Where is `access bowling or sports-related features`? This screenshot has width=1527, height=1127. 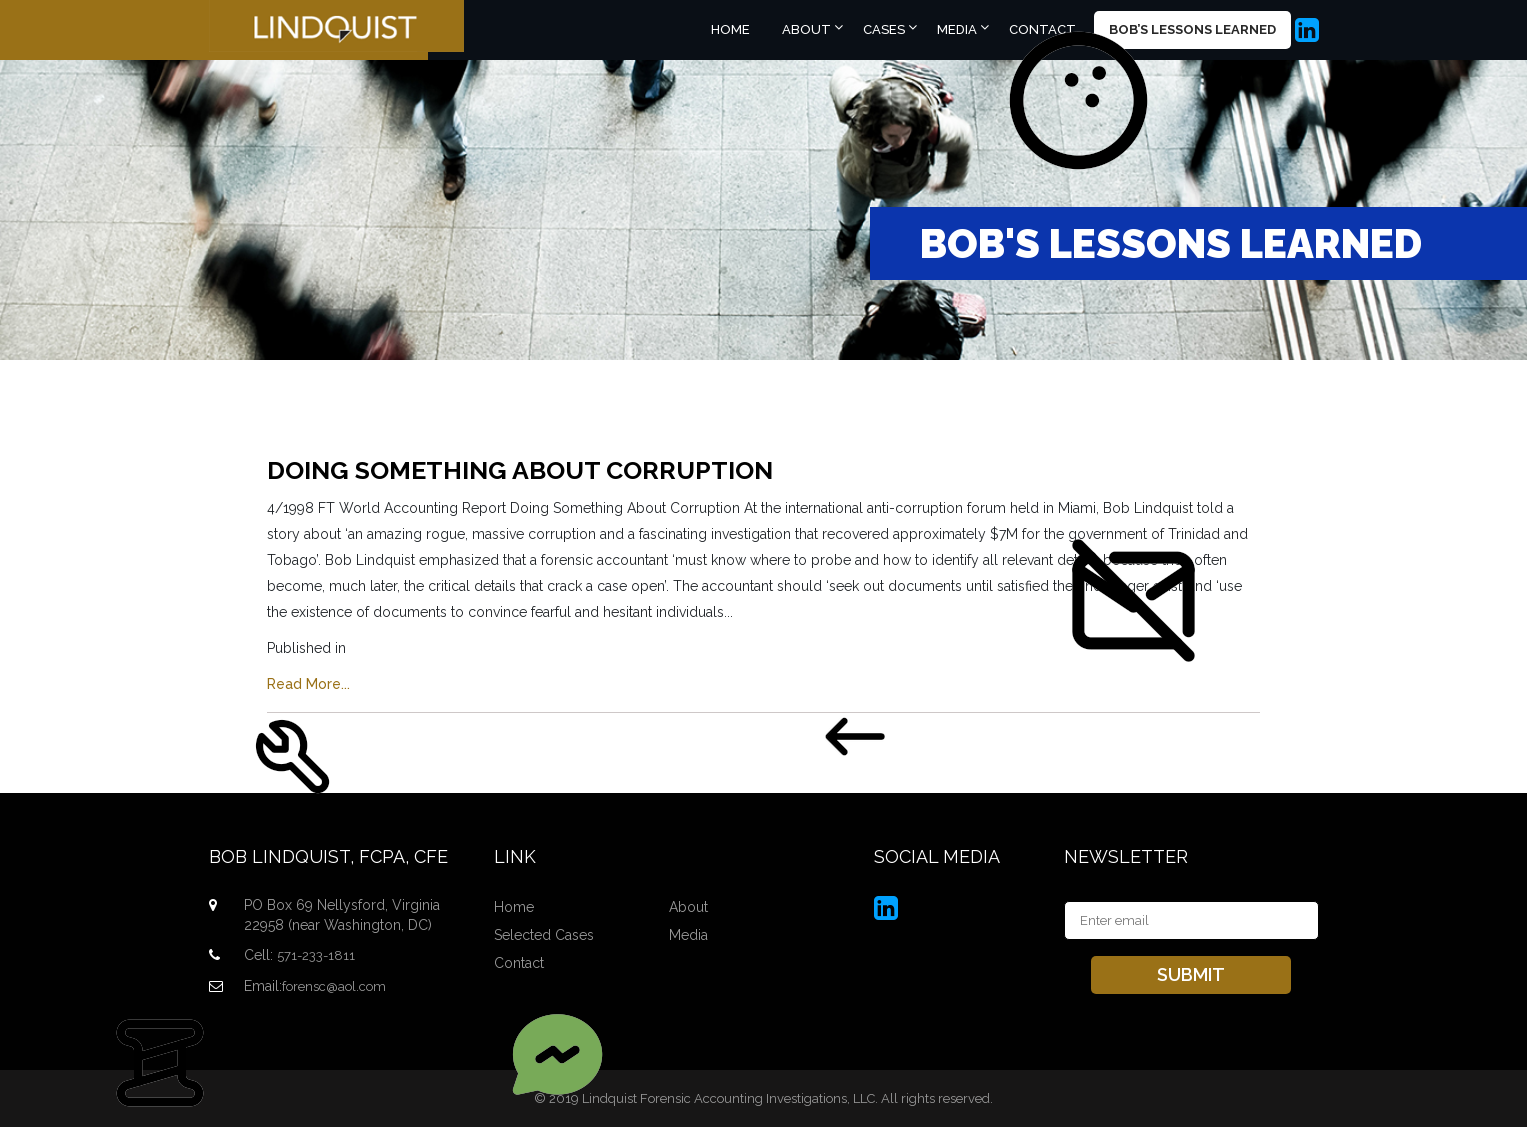
access bowling or sports-related features is located at coordinates (1078, 100).